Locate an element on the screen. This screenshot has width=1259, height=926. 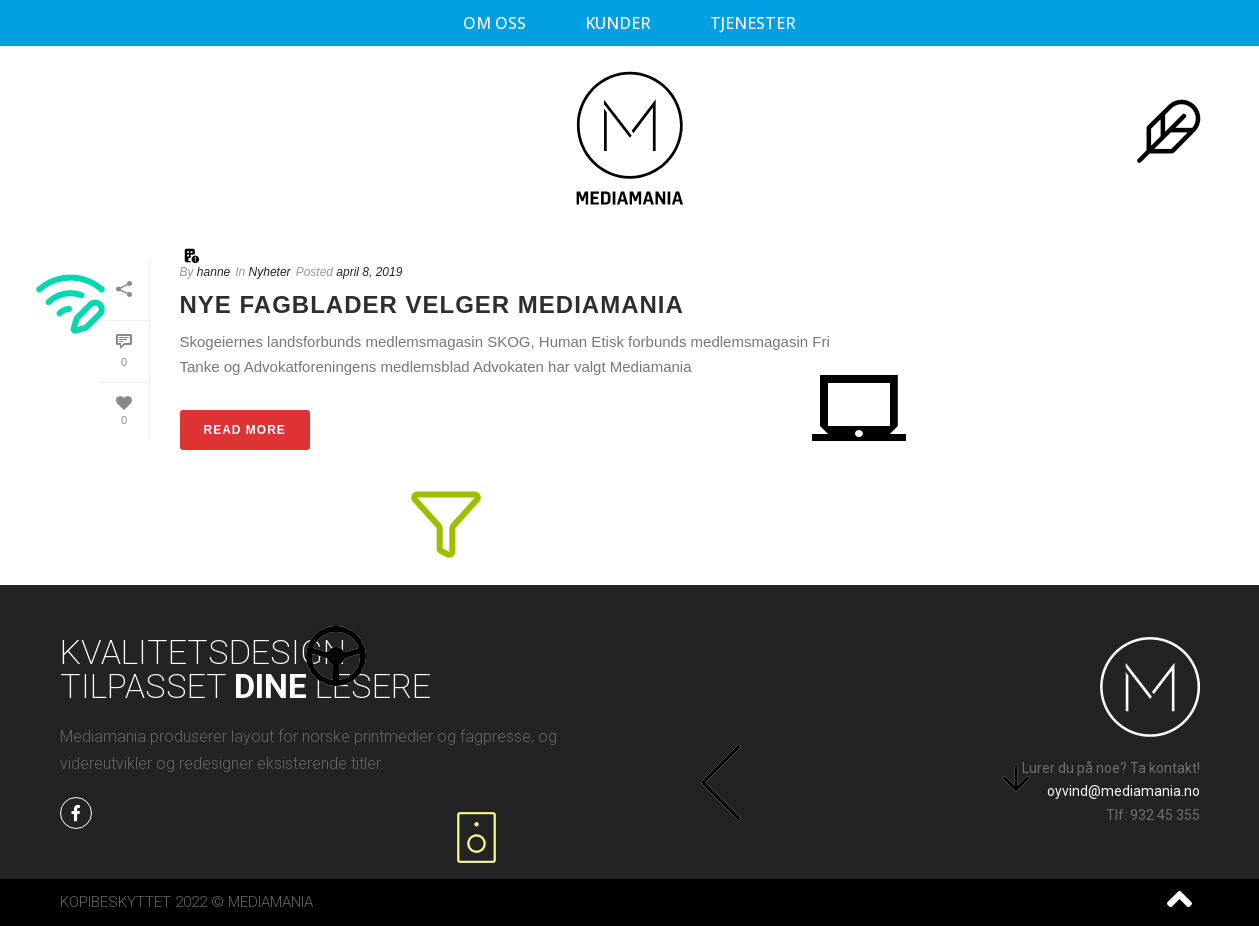
adjust speaker or audio output settings is located at coordinates (476, 837).